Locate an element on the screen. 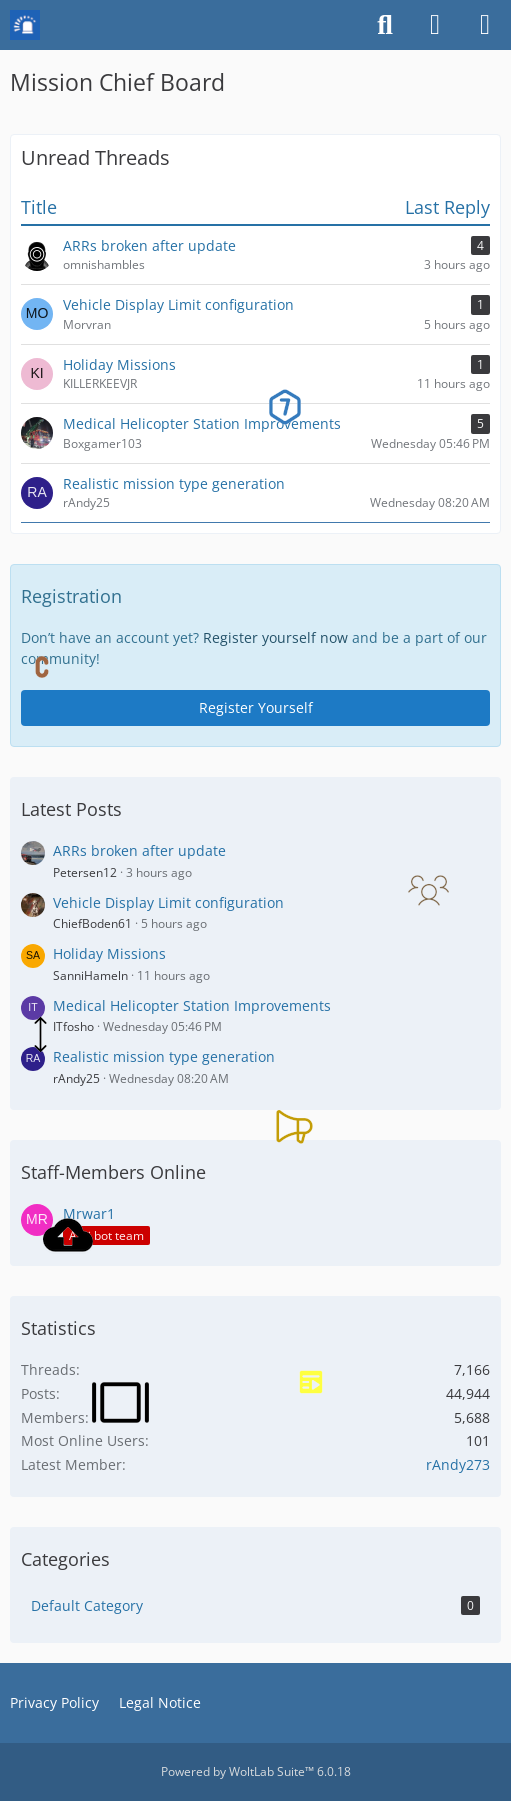  start a slideshow presentation is located at coordinates (120, 1402).